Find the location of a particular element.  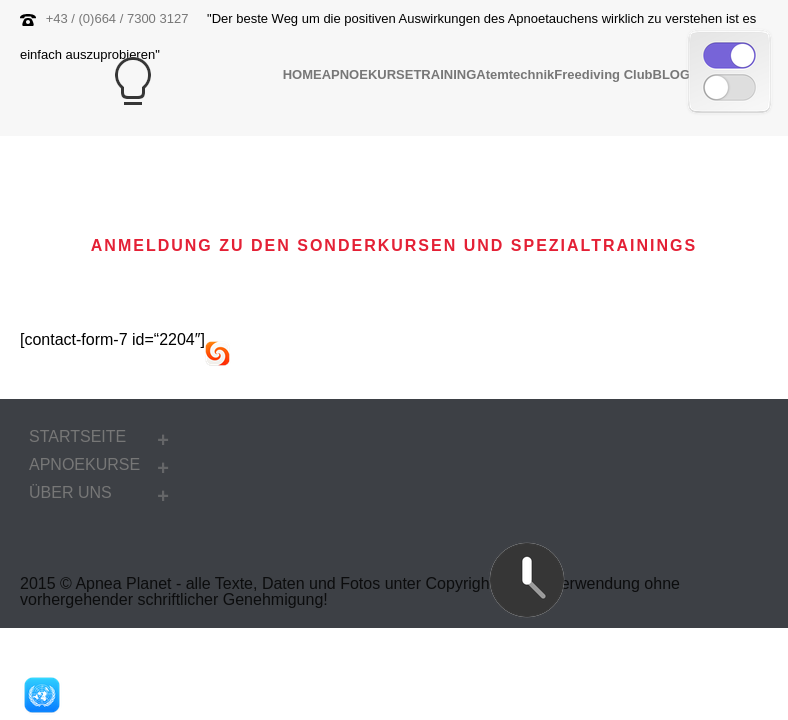

indicates urgent or time-sensitive status is located at coordinates (527, 580).